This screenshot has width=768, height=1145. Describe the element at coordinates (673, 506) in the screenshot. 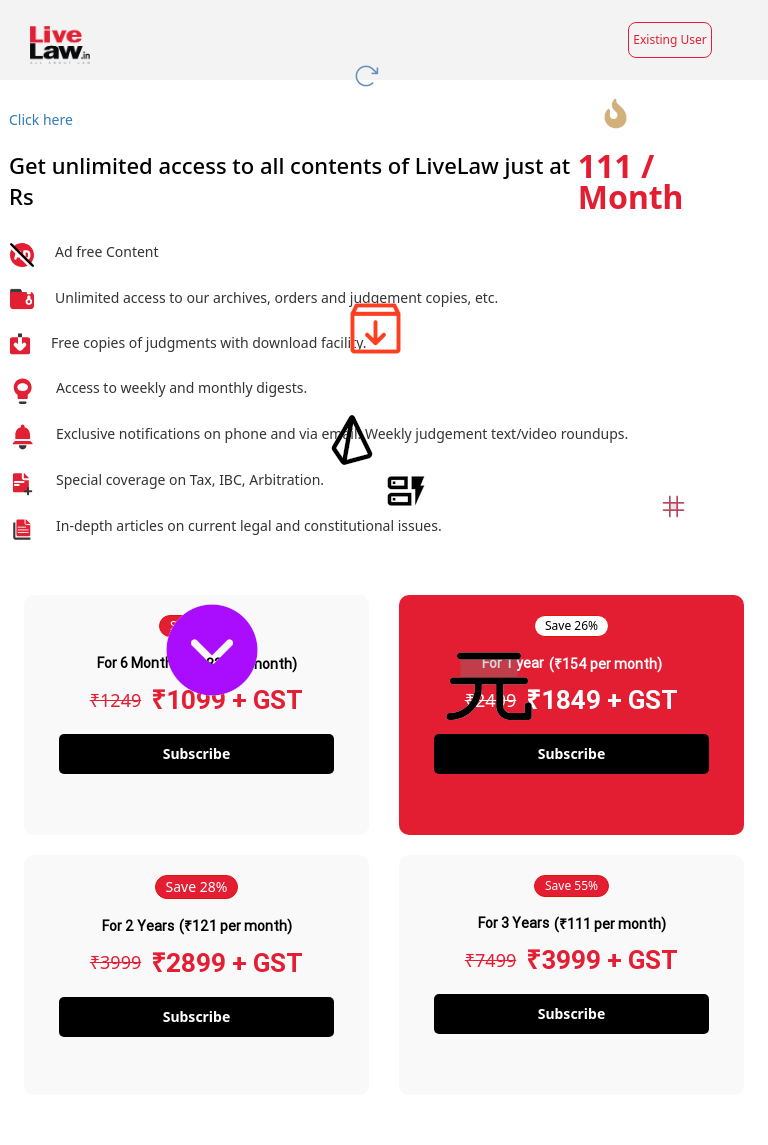

I see `add or view hashtags` at that location.